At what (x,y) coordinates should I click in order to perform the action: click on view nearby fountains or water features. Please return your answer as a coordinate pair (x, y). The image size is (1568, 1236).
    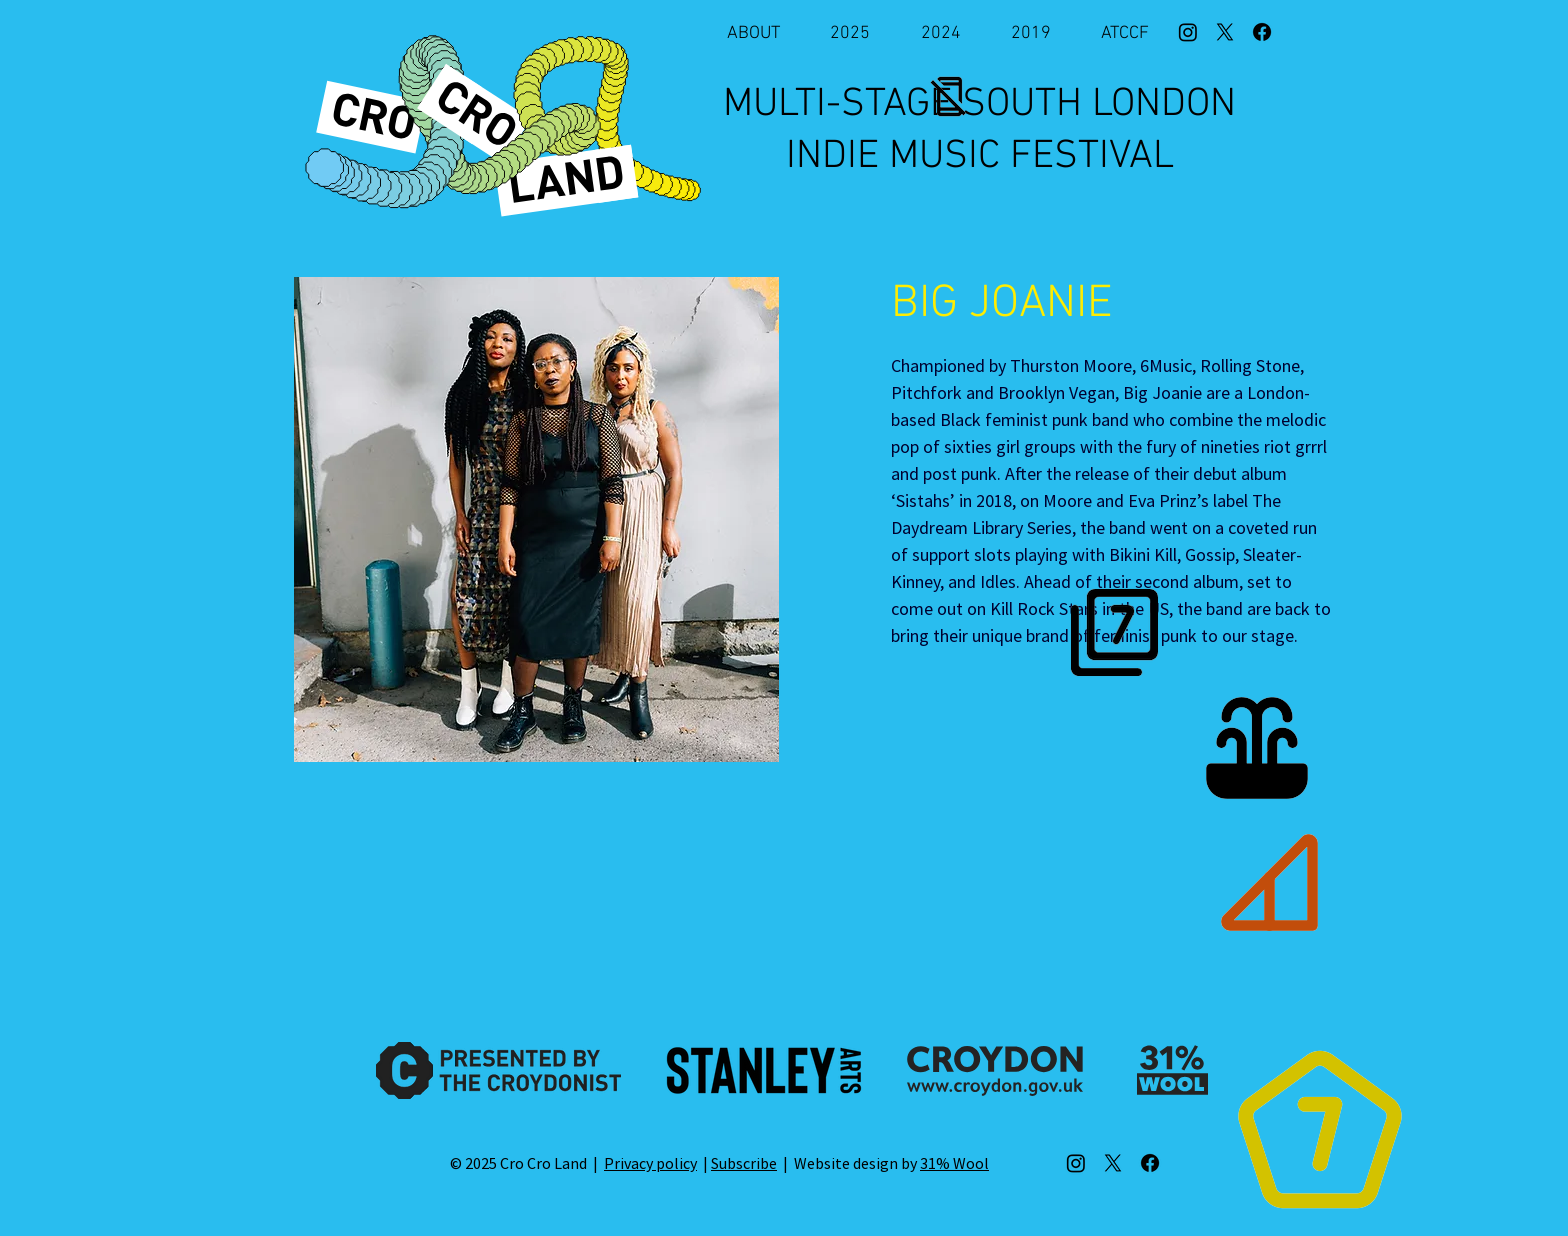
    Looking at the image, I should click on (1257, 748).